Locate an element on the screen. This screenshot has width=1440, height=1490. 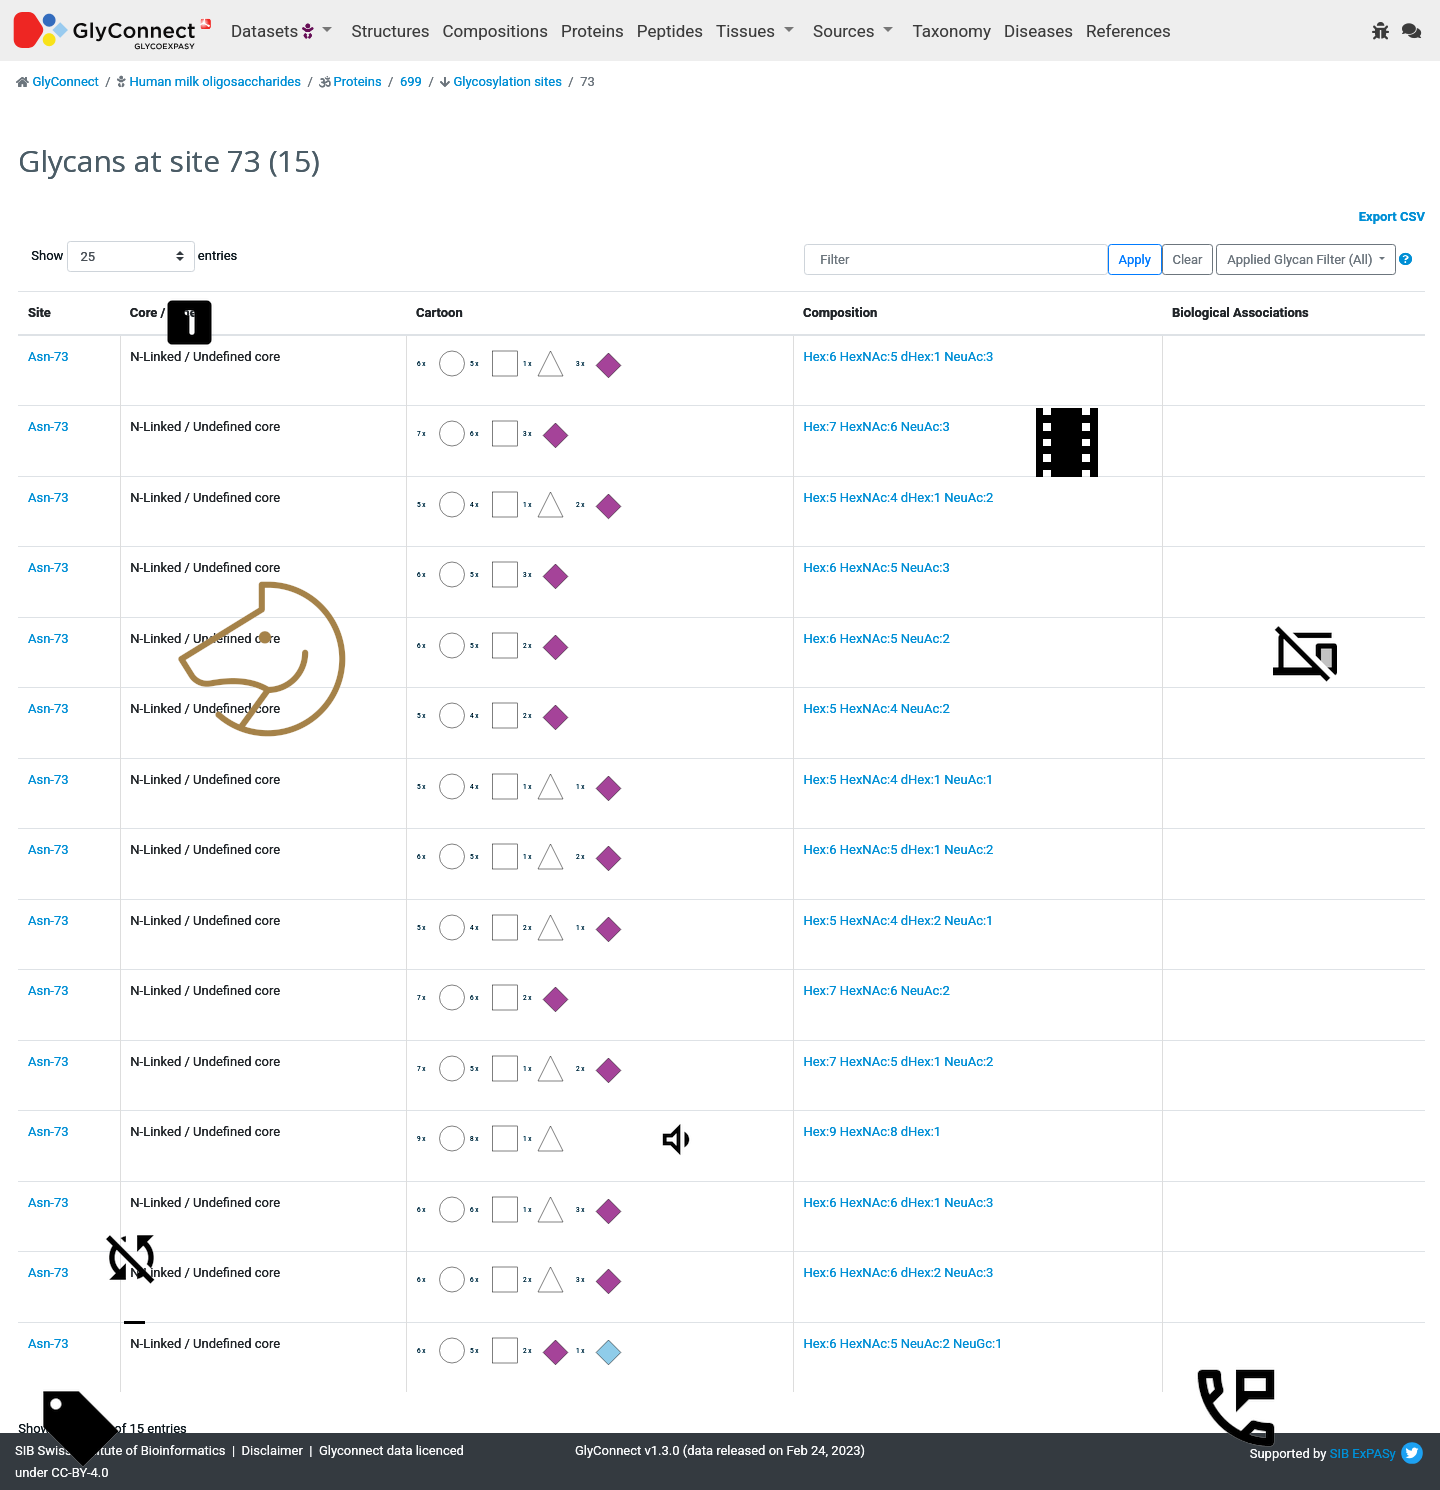
access movies or theater showtimes is located at coordinates (1066, 442).